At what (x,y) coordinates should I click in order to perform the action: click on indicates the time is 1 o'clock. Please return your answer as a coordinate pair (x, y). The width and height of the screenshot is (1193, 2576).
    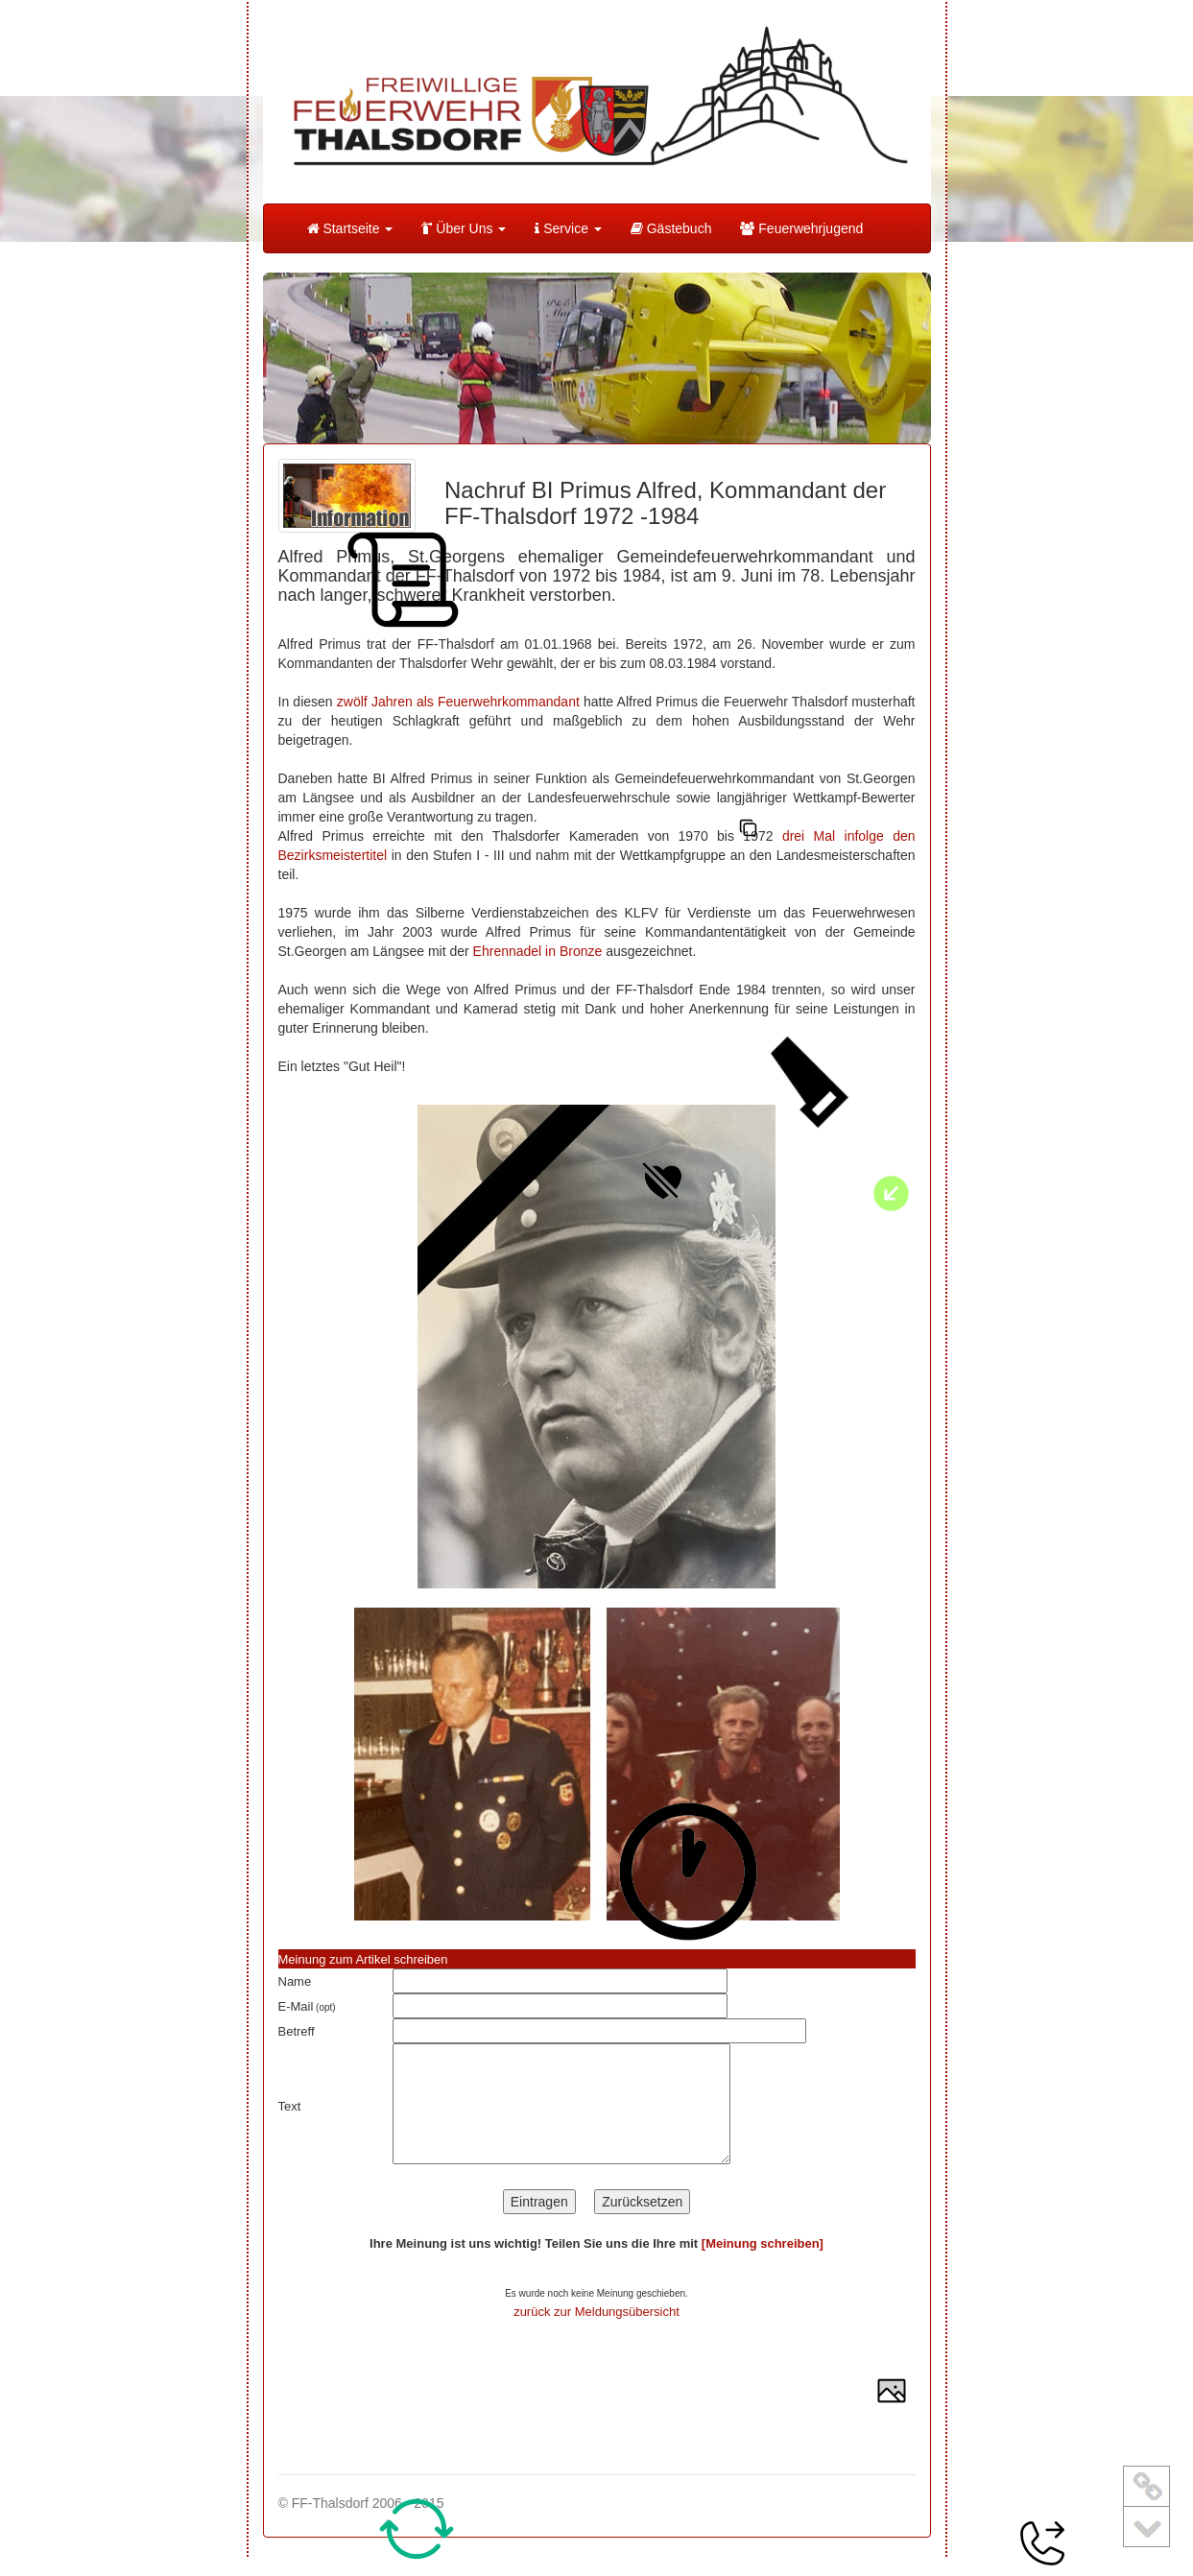
    Looking at the image, I should click on (688, 1872).